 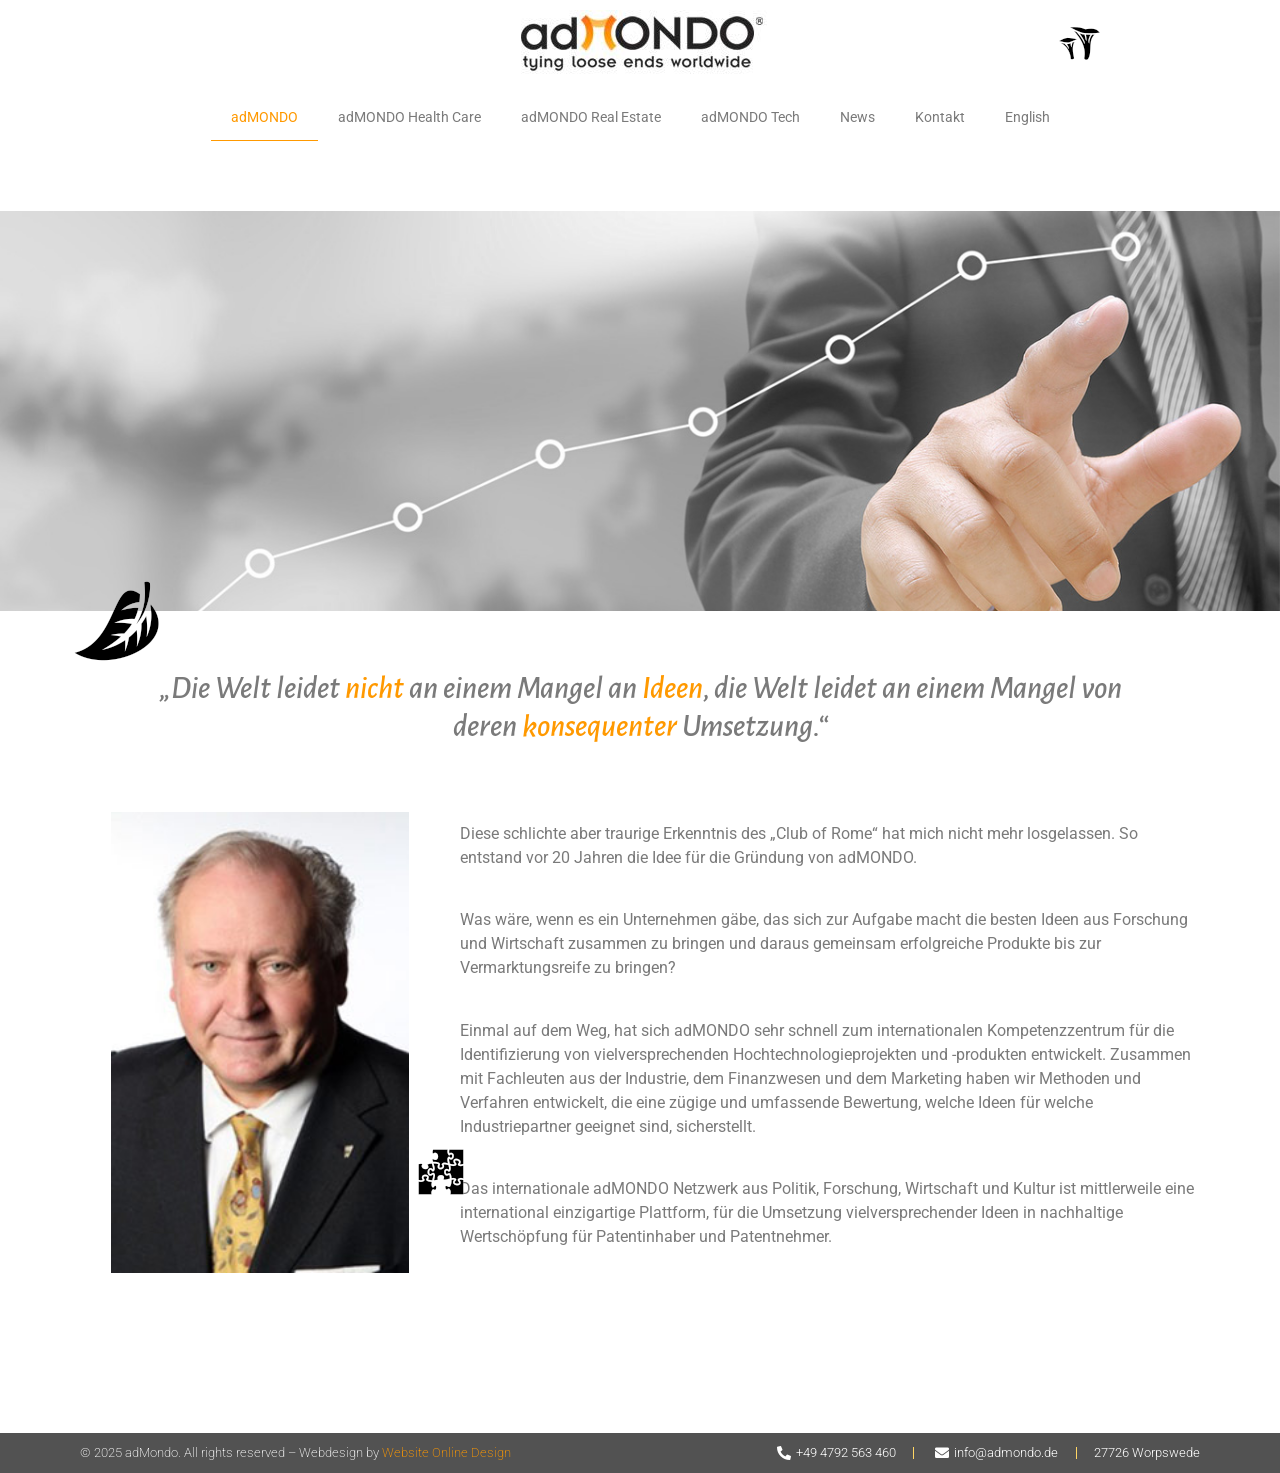 I want to click on indicates autumn or seasonal theme, so click(x=116, y=623).